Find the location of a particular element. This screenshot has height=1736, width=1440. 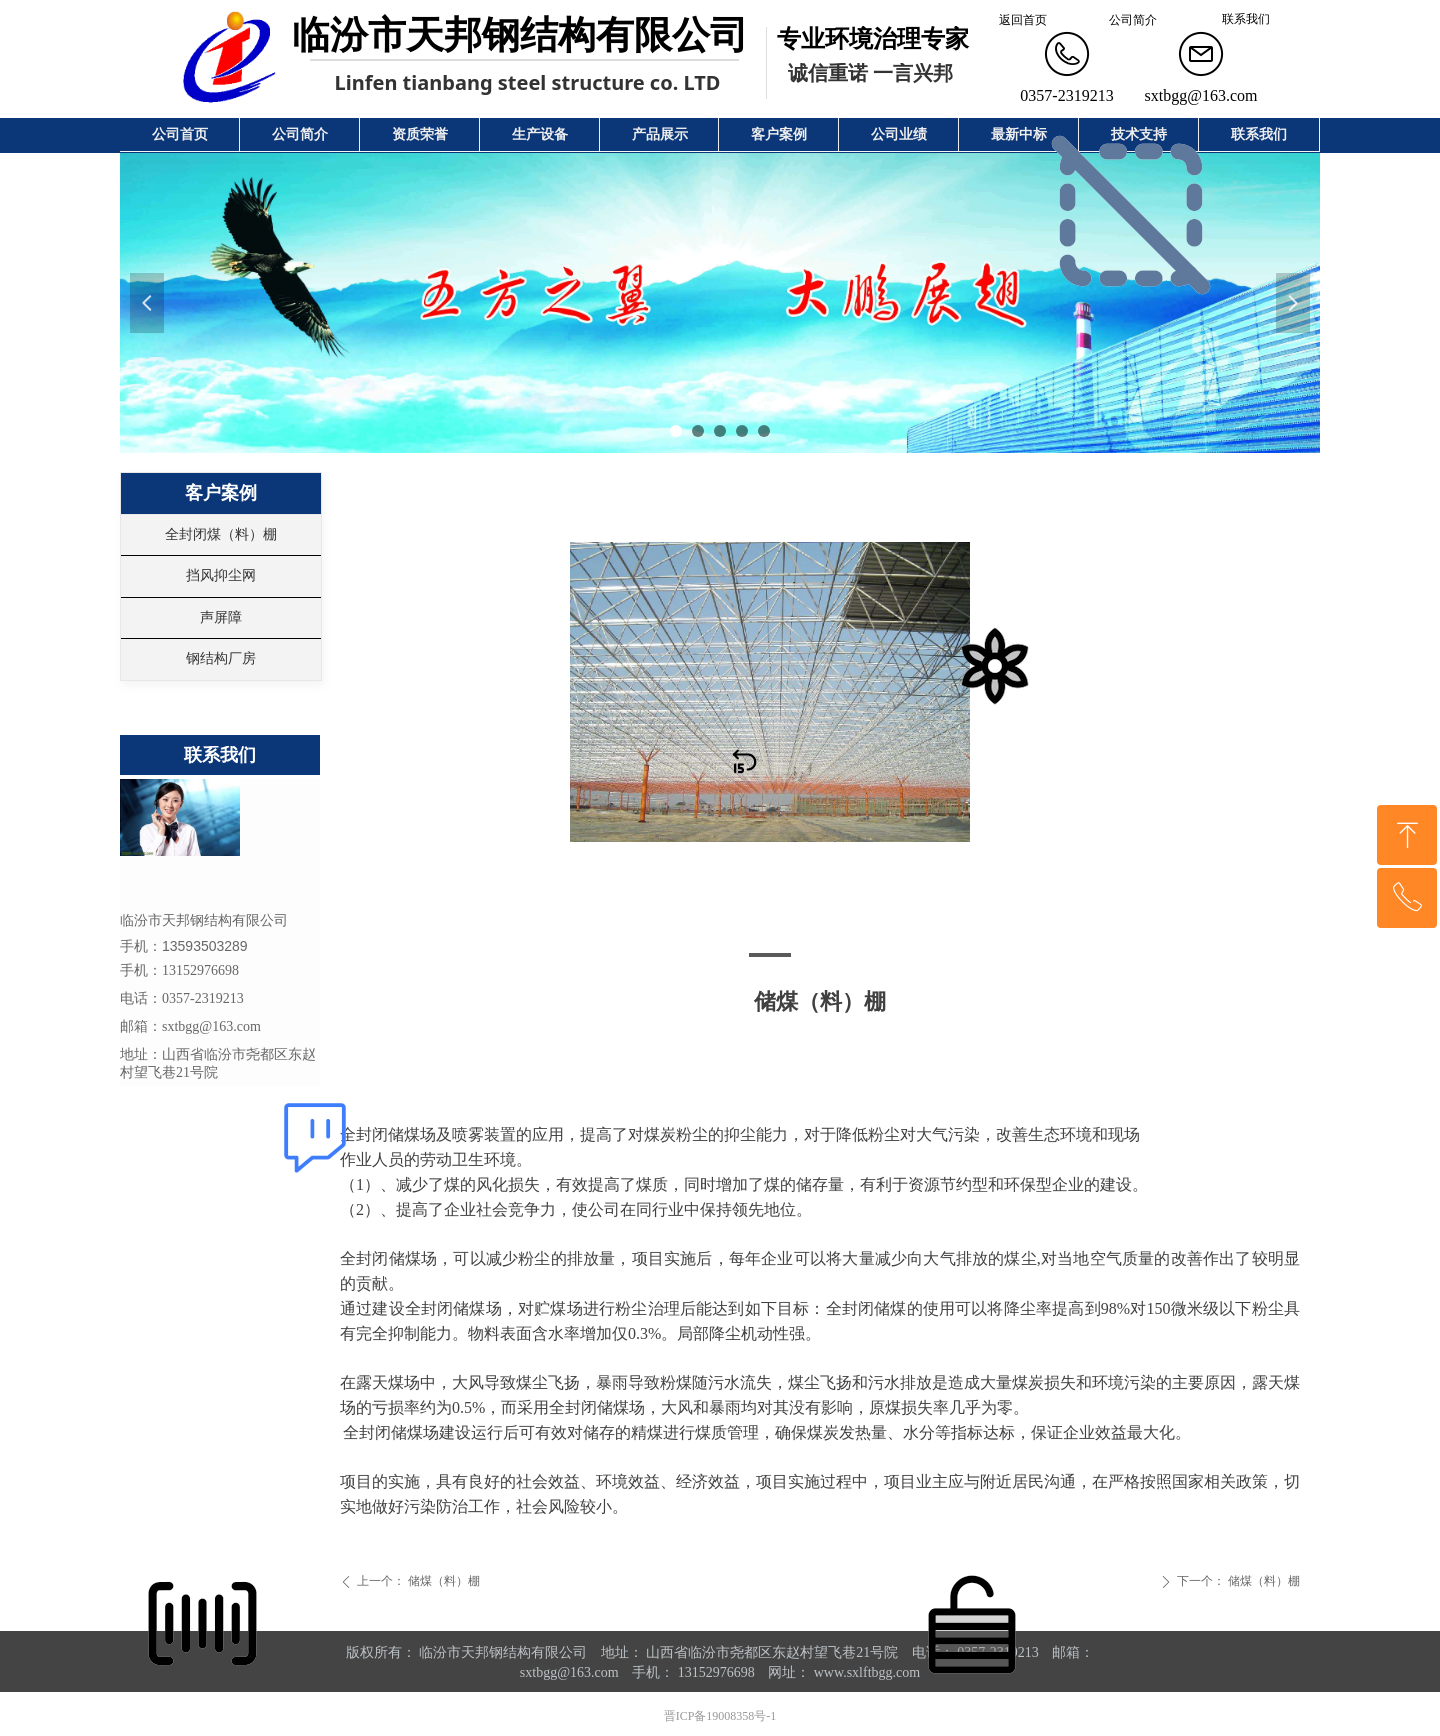

disable marquee selection tool is located at coordinates (1131, 215).